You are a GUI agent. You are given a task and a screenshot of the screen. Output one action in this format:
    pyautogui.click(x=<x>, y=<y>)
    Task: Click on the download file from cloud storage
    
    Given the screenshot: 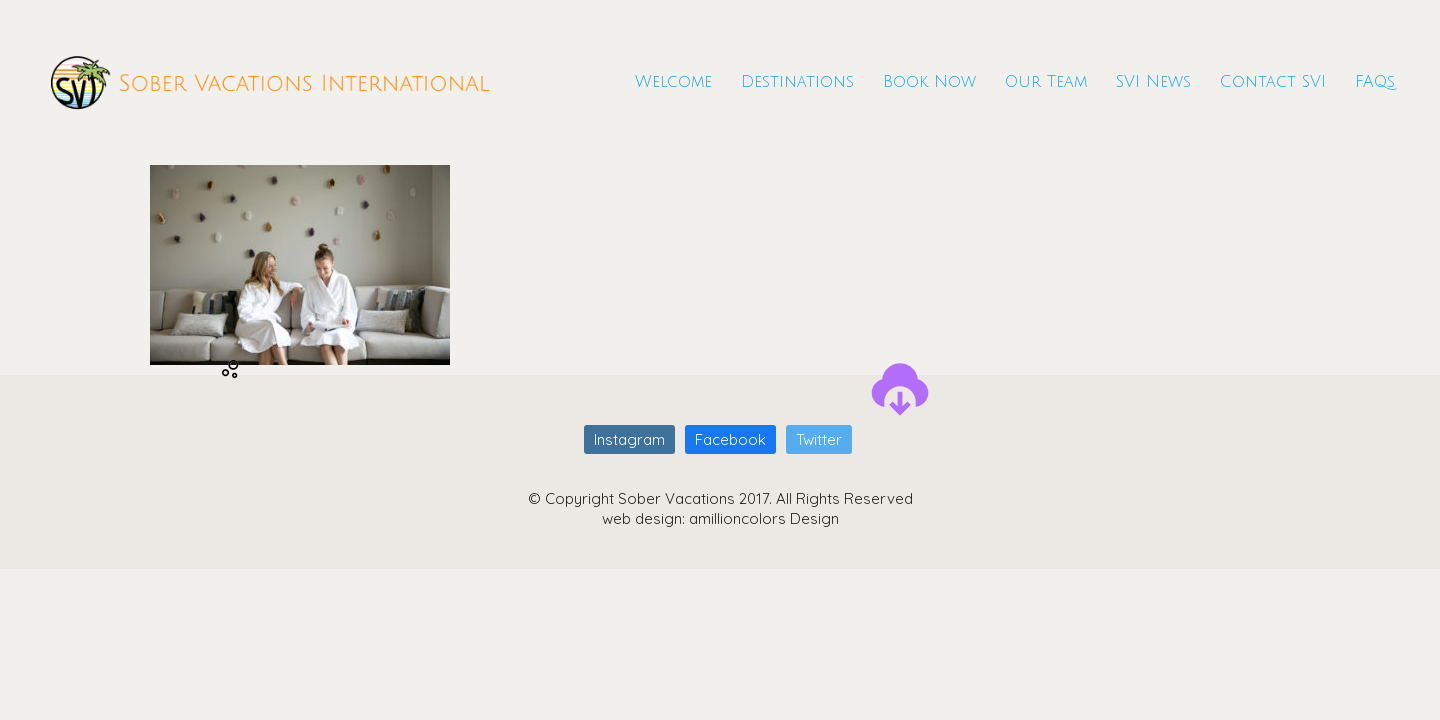 What is the action you would take?
    pyautogui.click(x=900, y=389)
    